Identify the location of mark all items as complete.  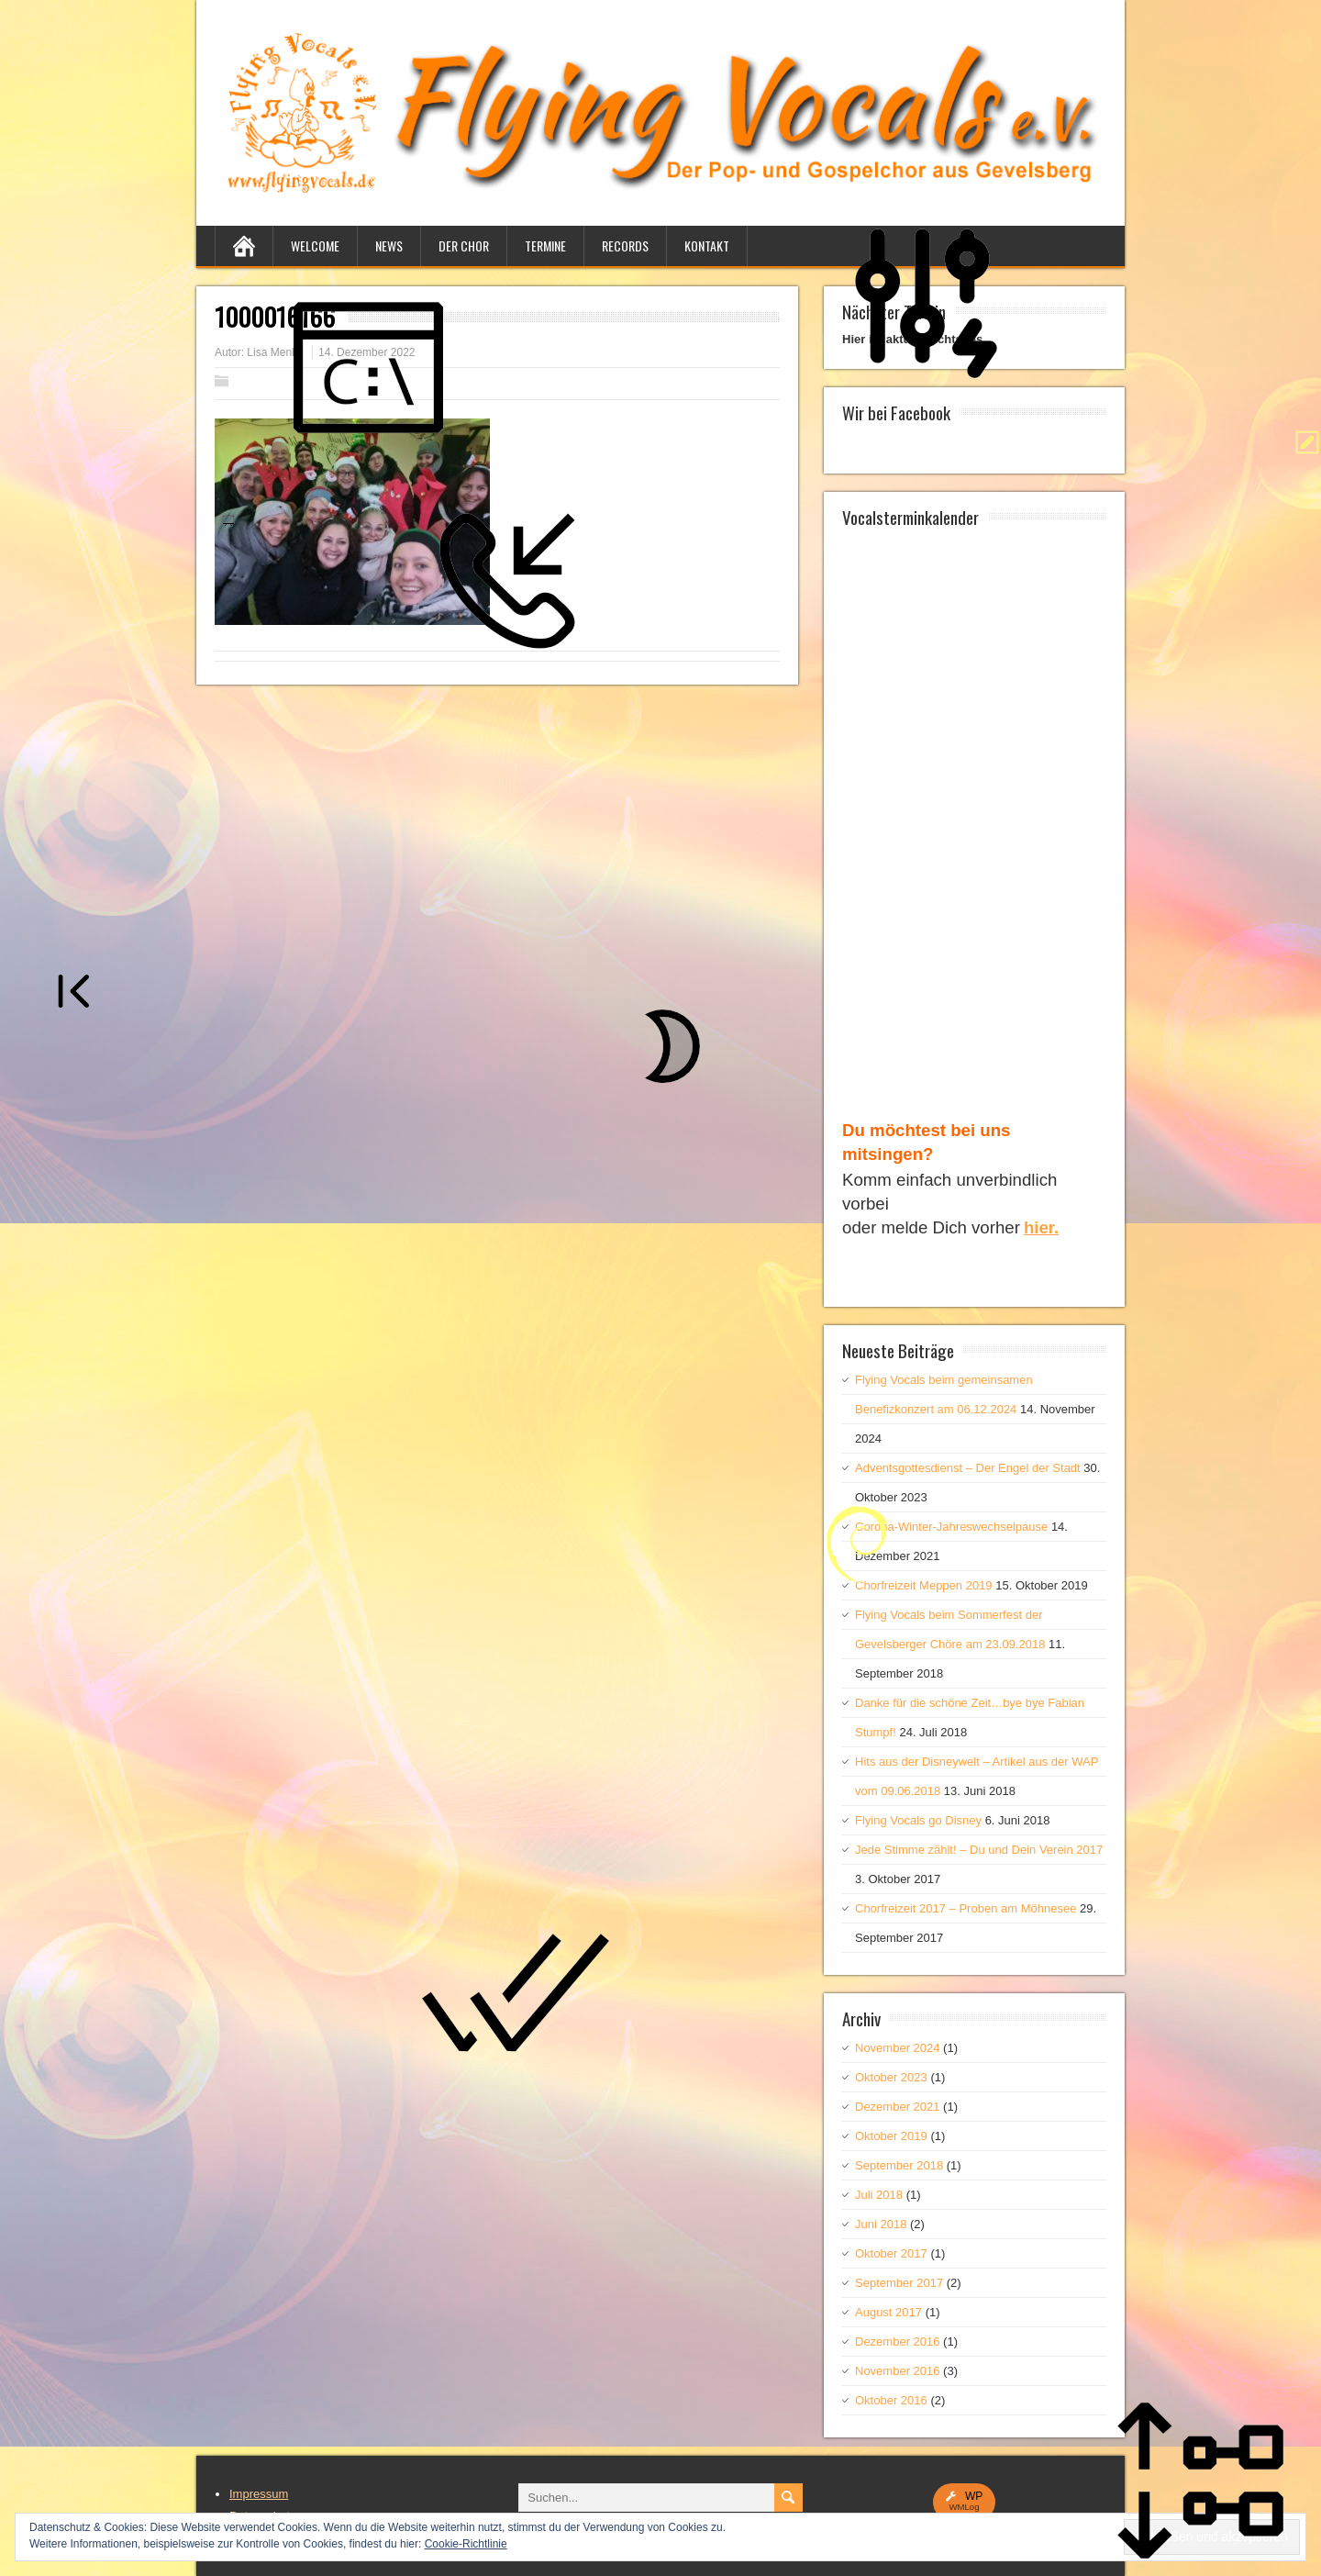
(517, 1993).